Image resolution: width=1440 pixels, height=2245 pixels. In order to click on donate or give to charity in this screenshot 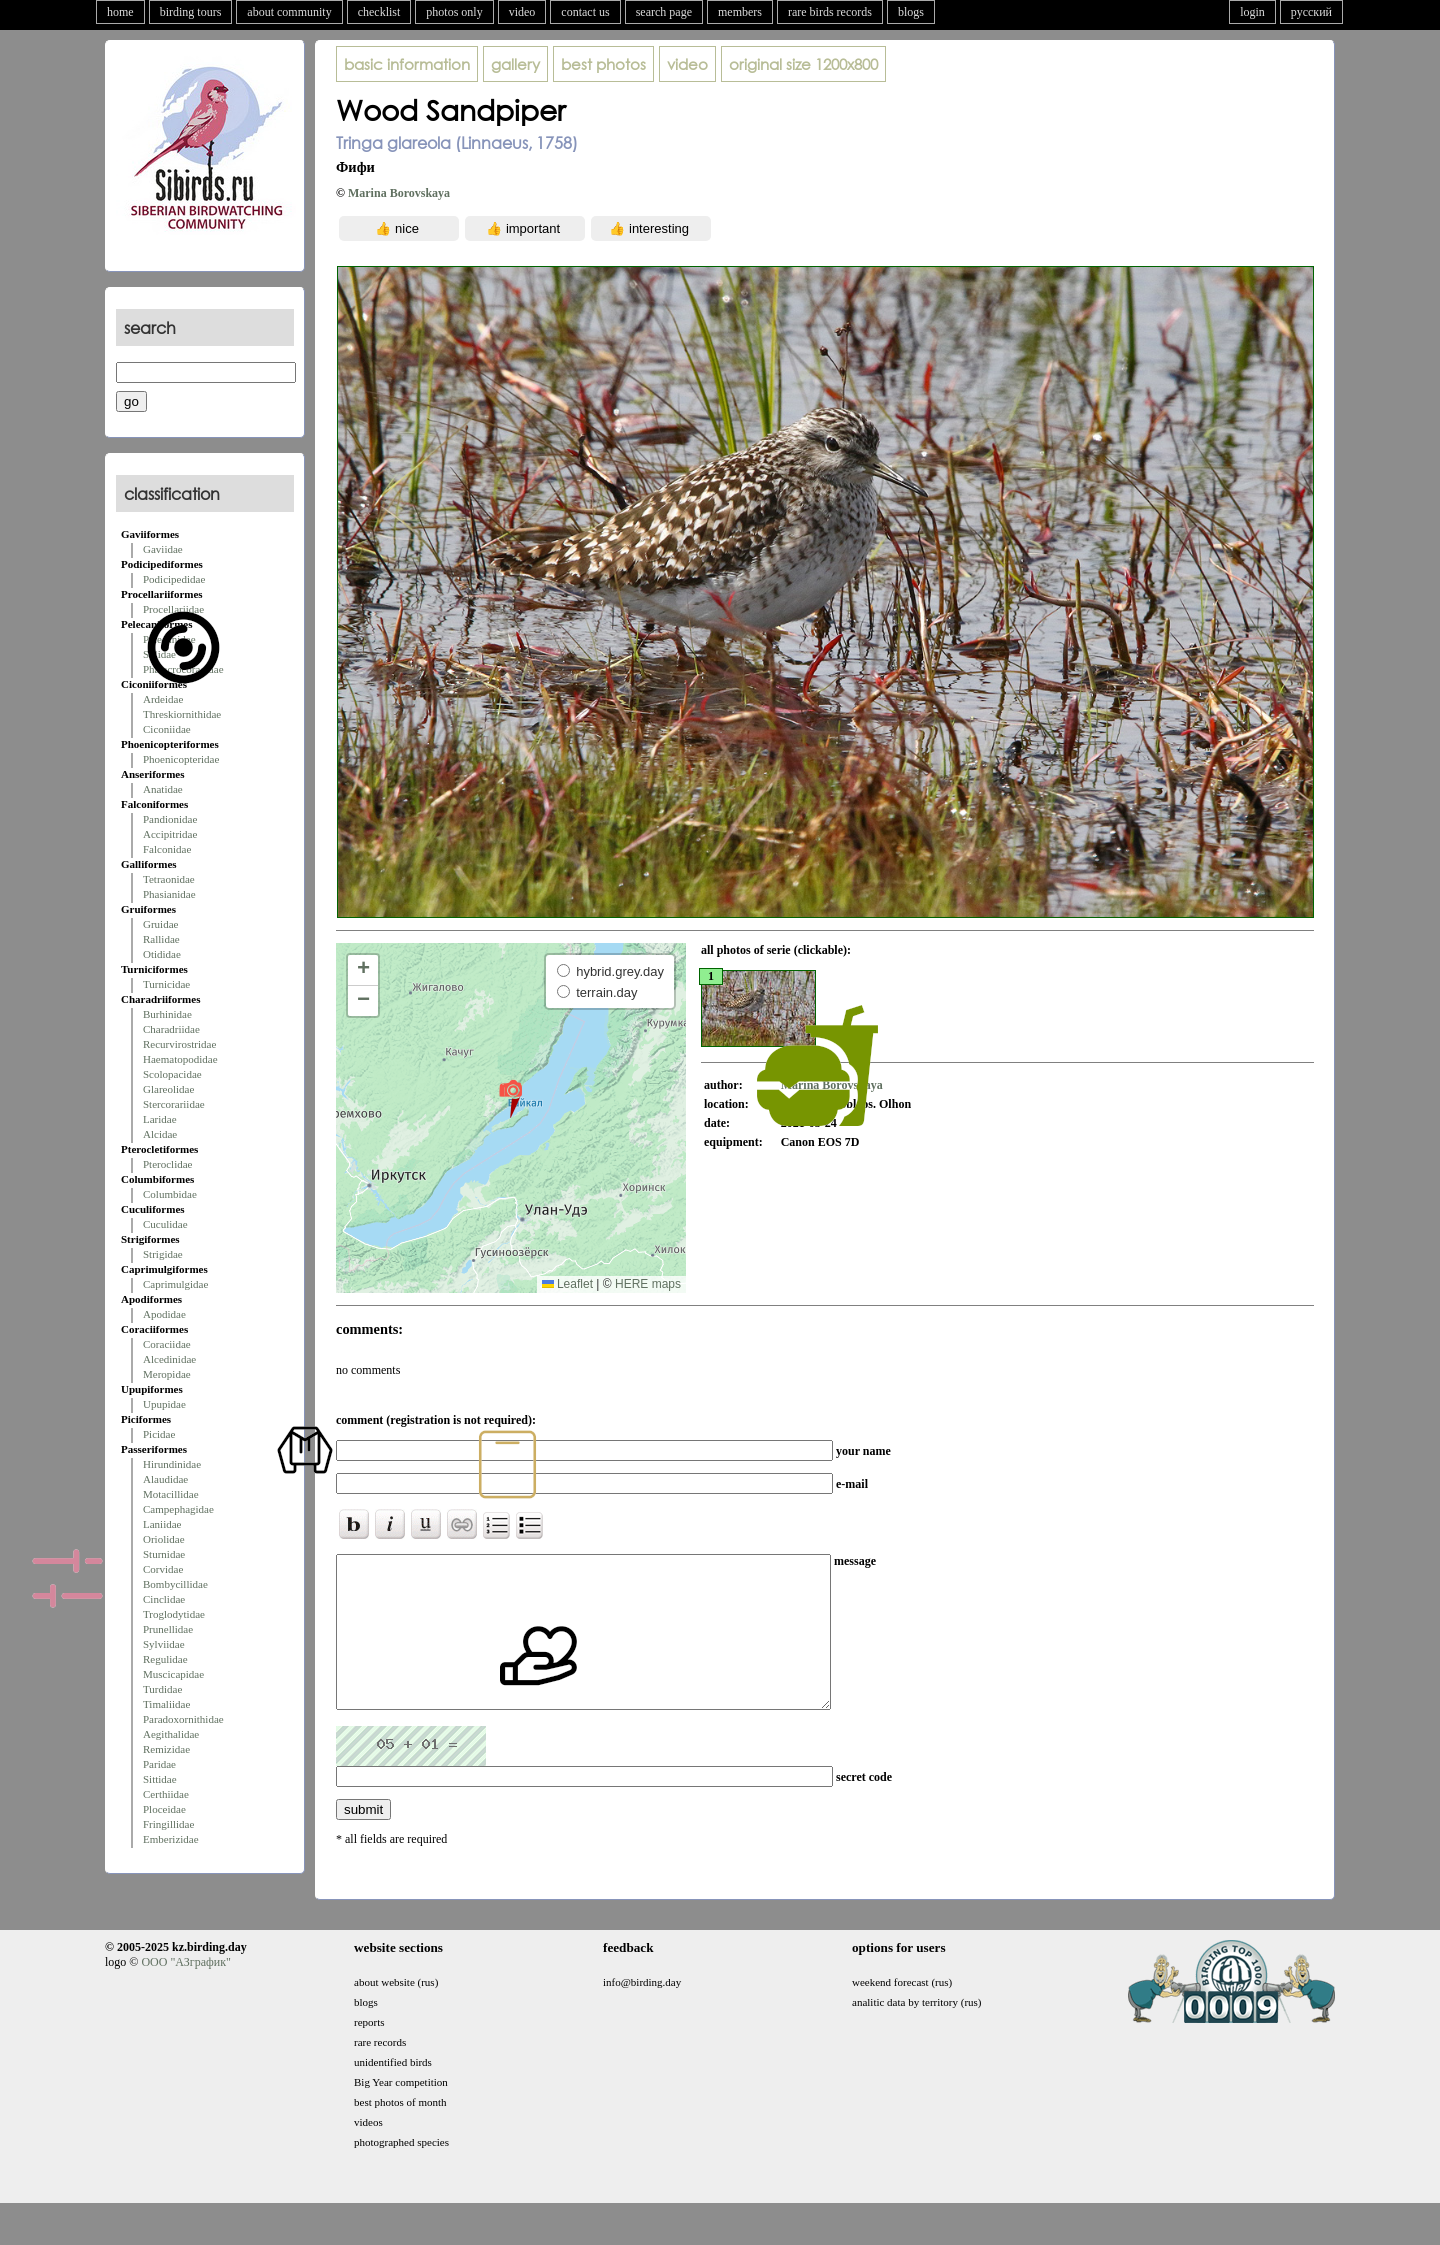, I will do `click(541, 1657)`.